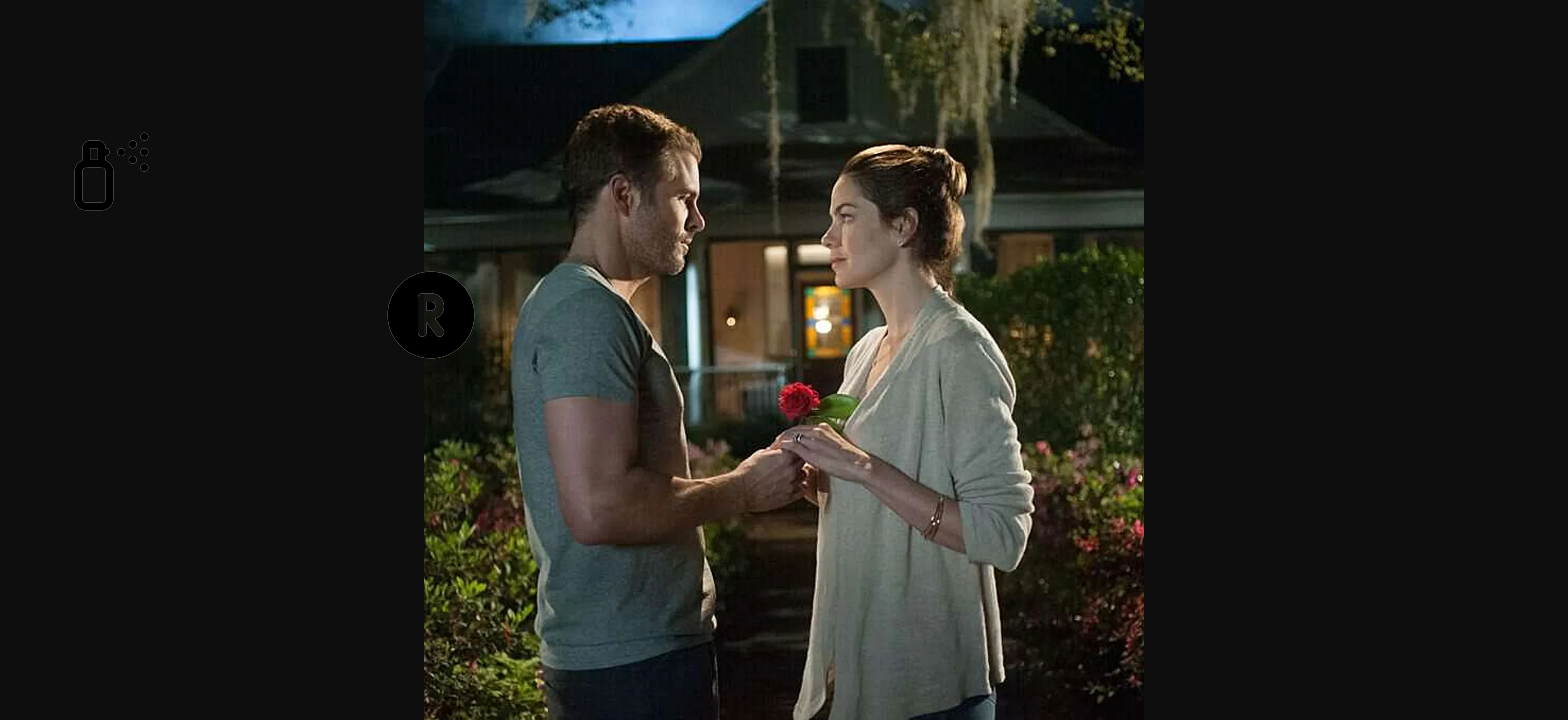  Describe the element at coordinates (431, 315) in the screenshot. I see `indicates a registered trademark symbol` at that location.